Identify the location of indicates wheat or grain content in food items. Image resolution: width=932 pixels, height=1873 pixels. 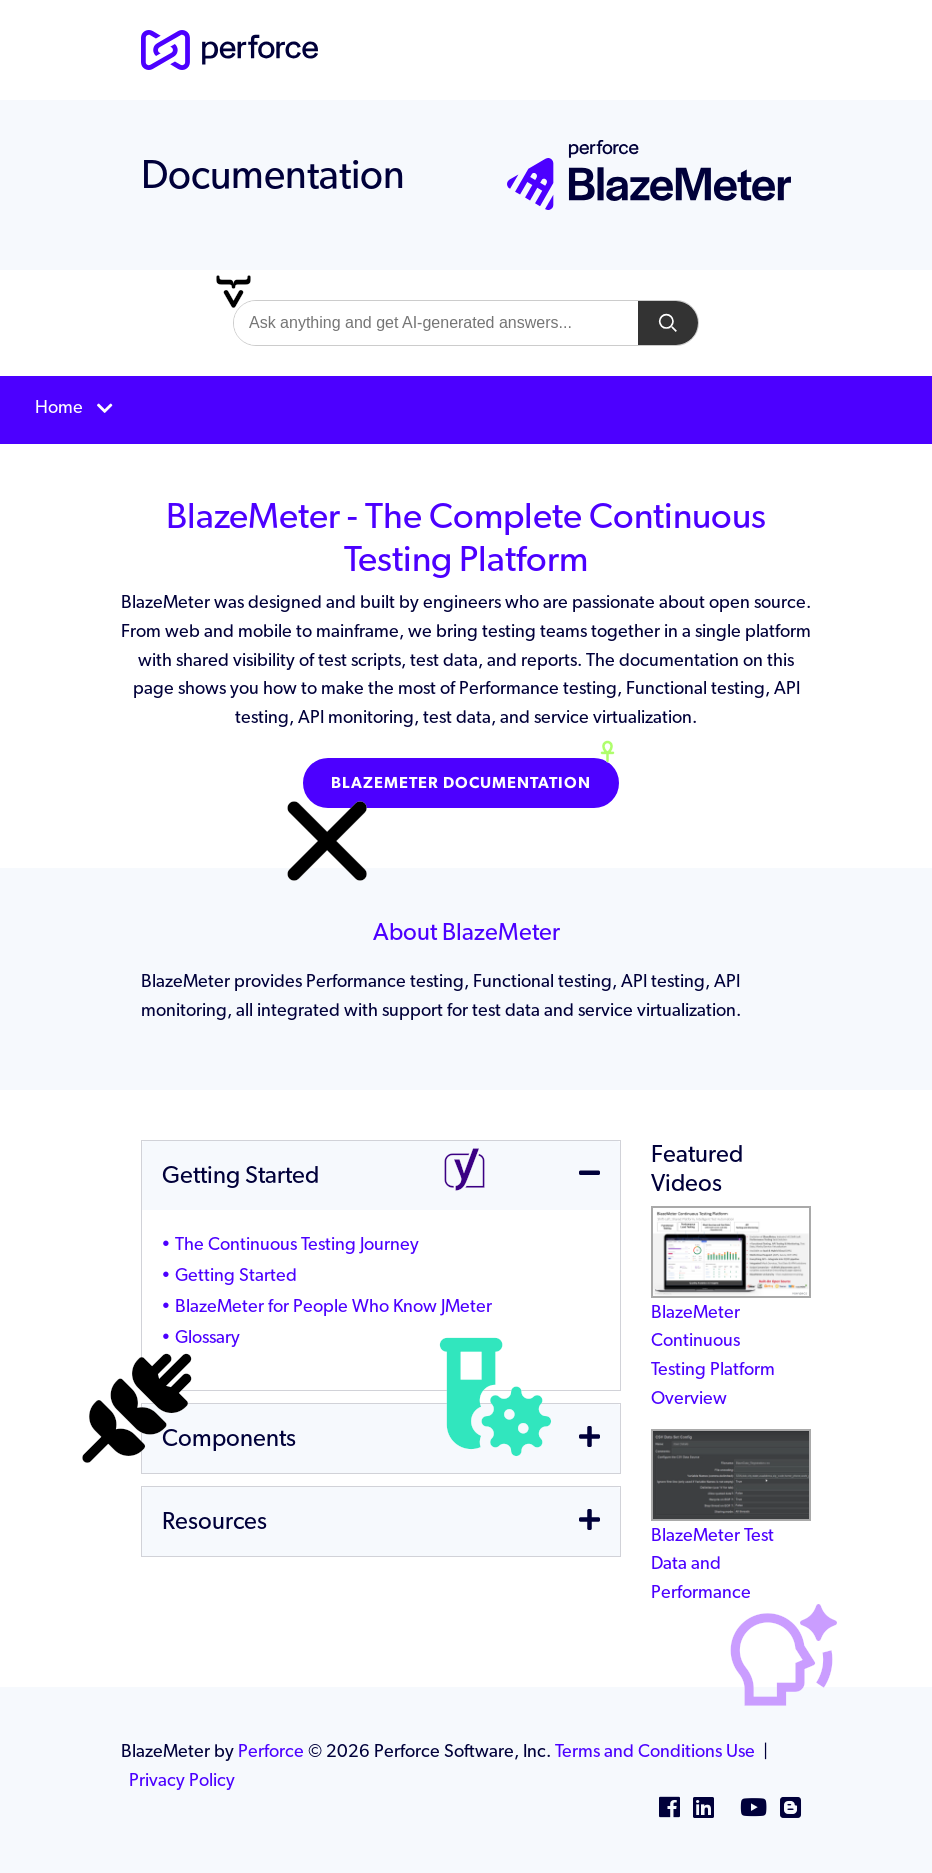
(140, 1405).